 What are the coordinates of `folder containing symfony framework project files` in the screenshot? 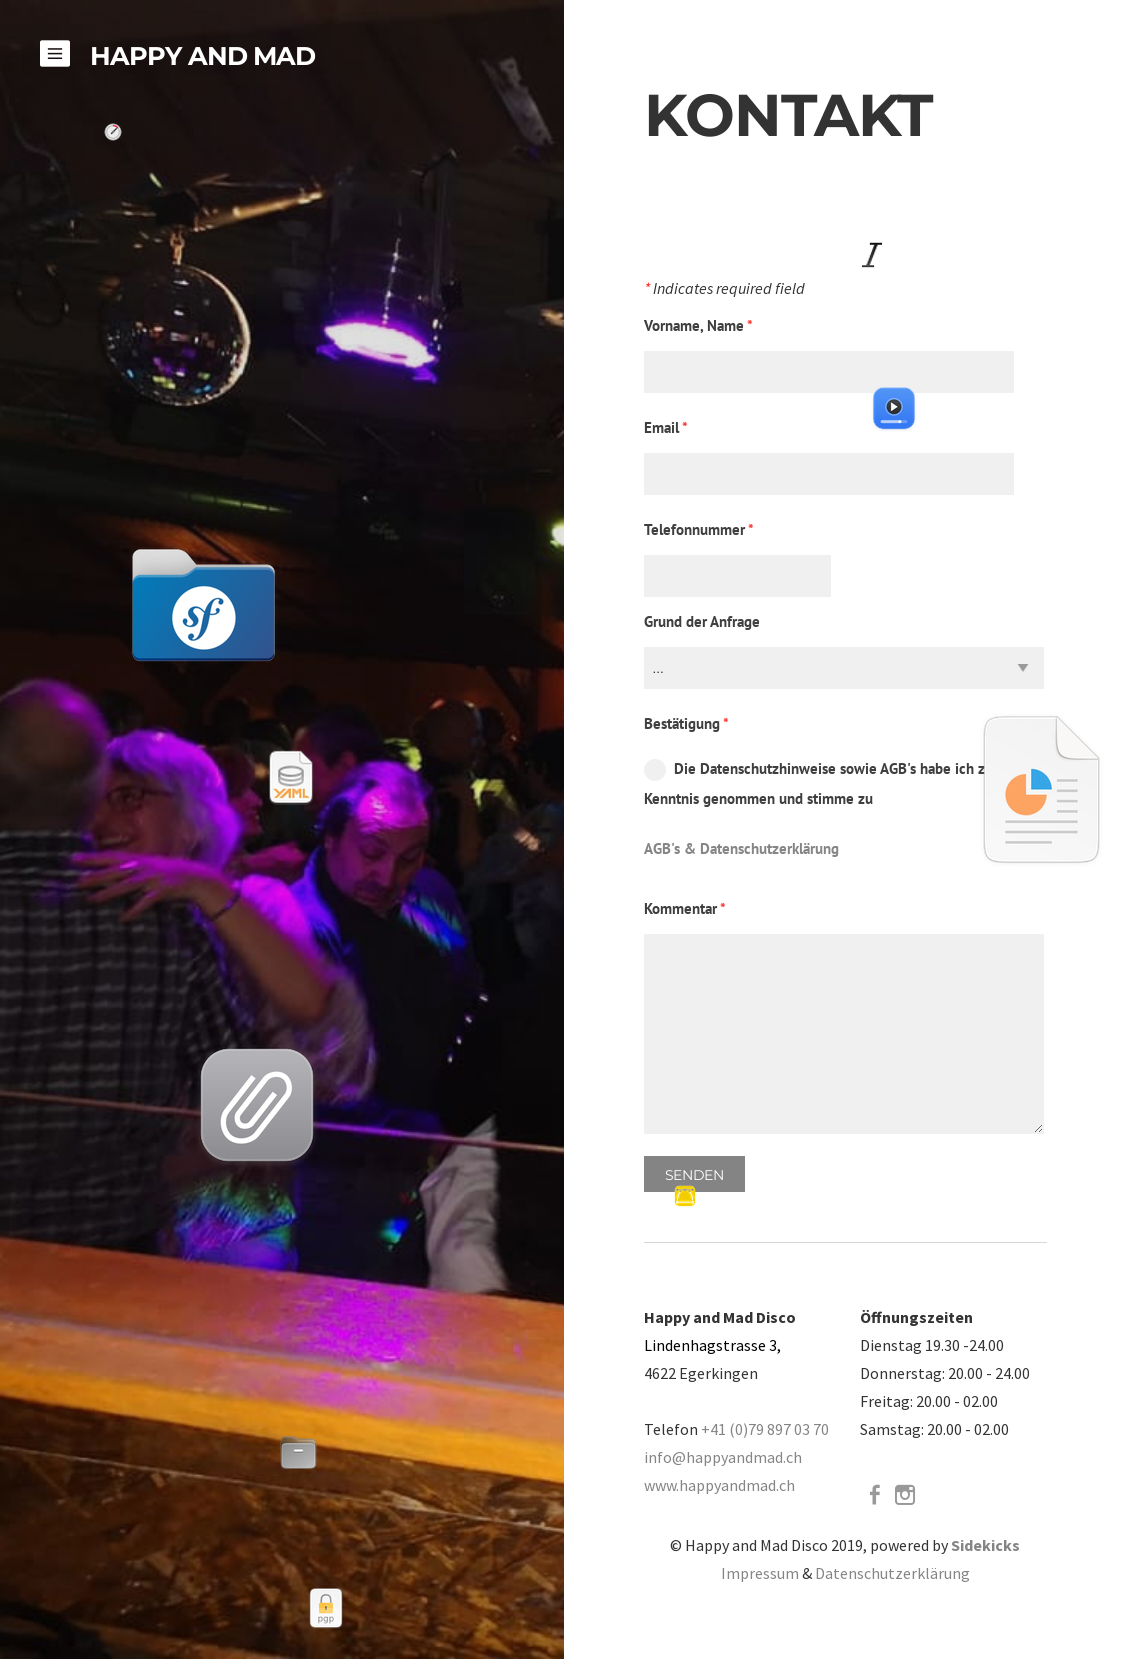 It's located at (203, 609).